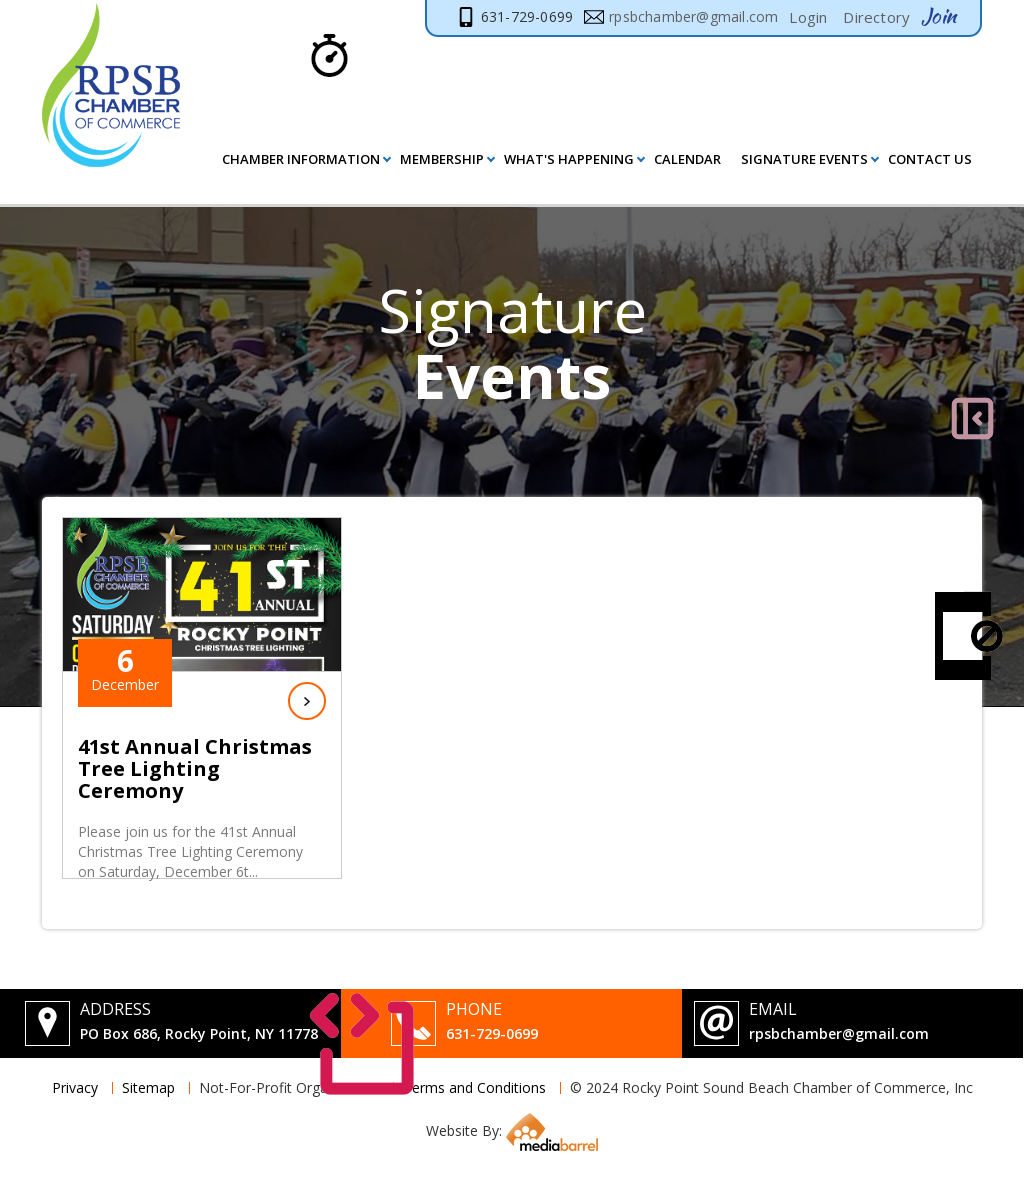 This screenshot has height=1181, width=1024. I want to click on collapse the left sidebar, so click(972, 418).